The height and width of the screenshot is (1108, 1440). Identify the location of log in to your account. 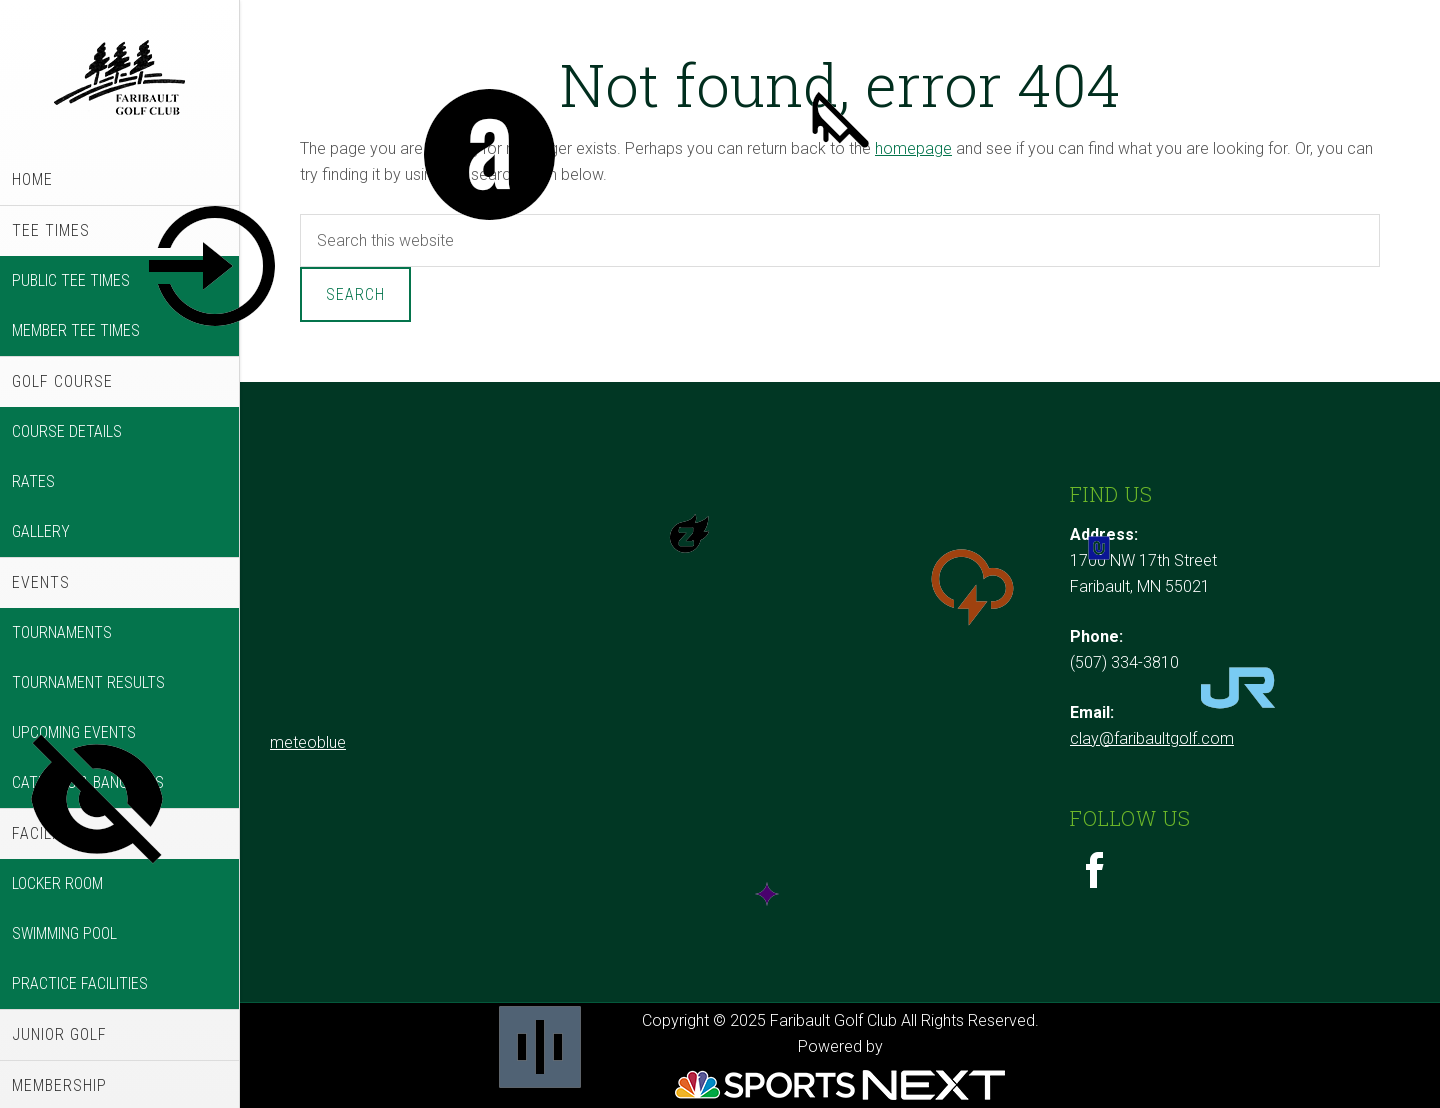
(215, 266).